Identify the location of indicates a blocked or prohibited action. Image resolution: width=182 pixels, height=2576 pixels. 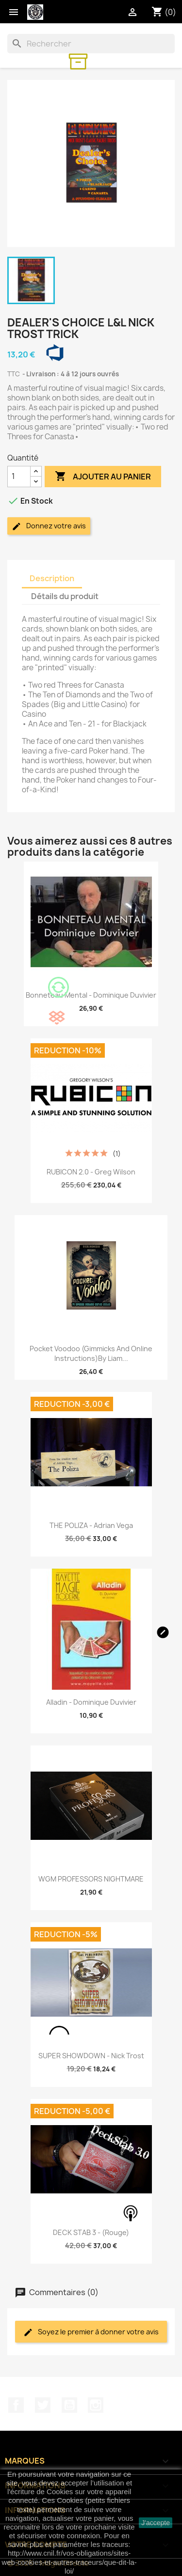
(163, 1632).